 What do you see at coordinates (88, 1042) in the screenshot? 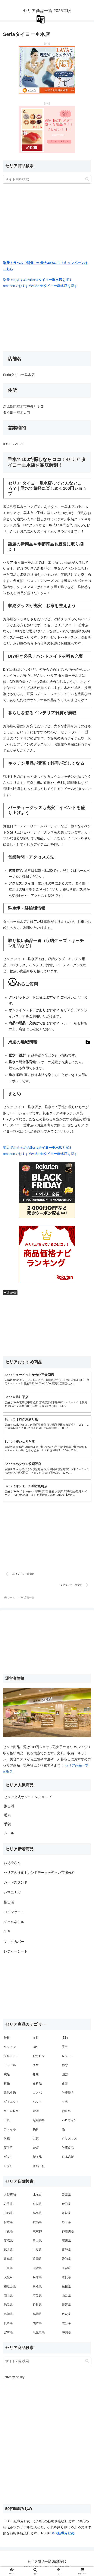
I see `create a new folder` at bounding box center [88, 1042].